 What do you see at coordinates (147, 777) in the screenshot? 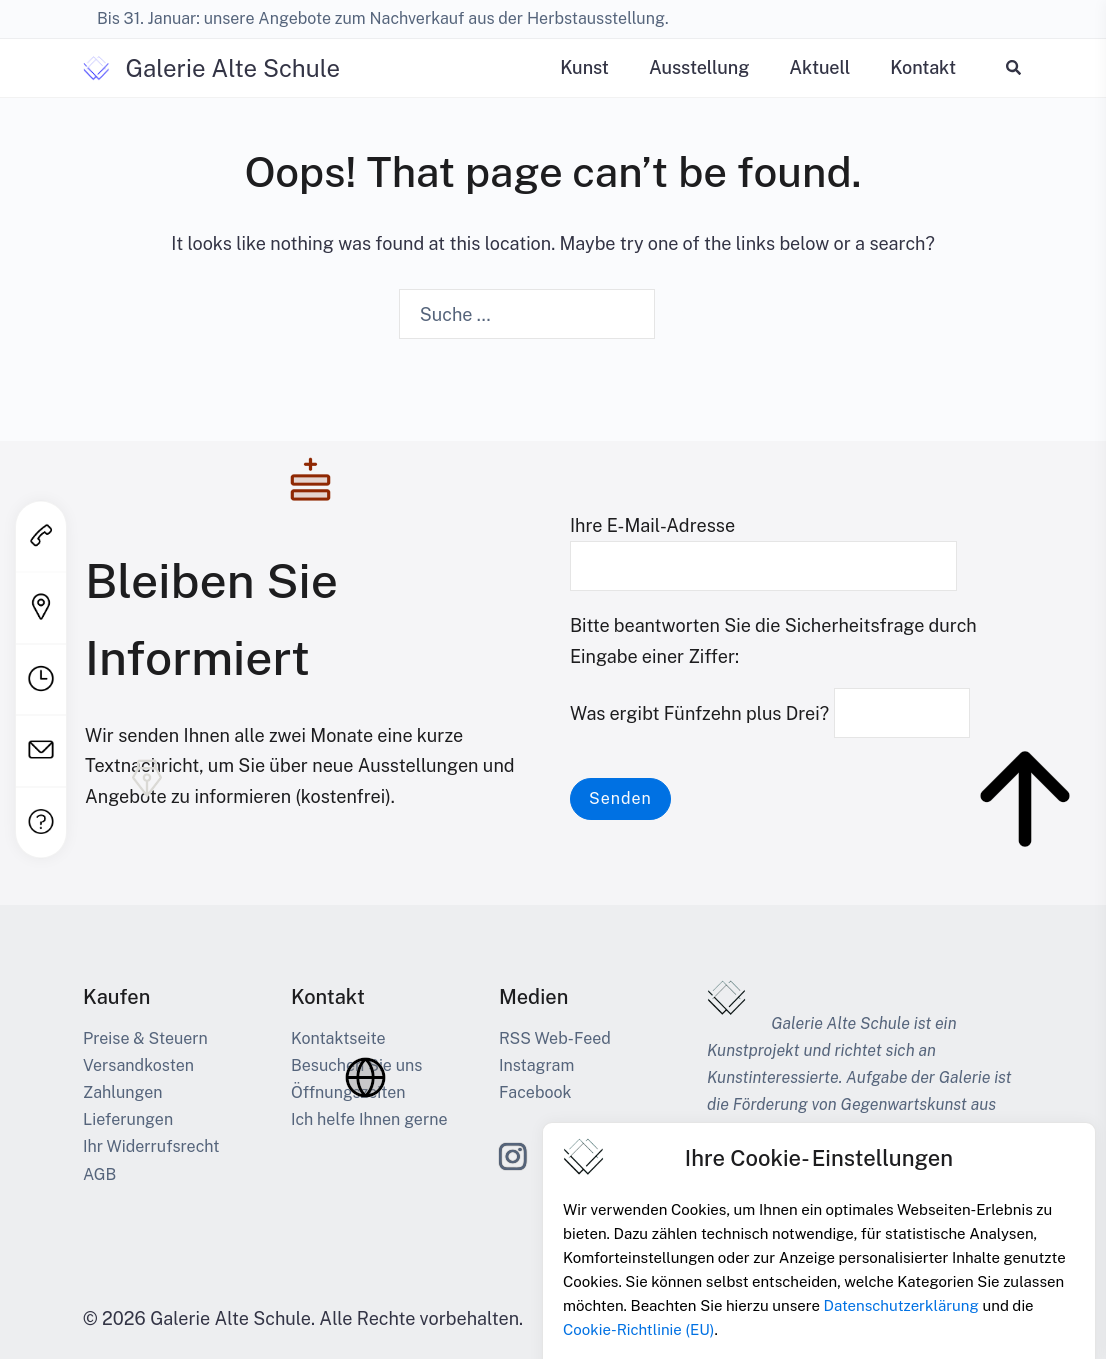
I see `access drawing or illustration tools` at bounding box center [147, 777].